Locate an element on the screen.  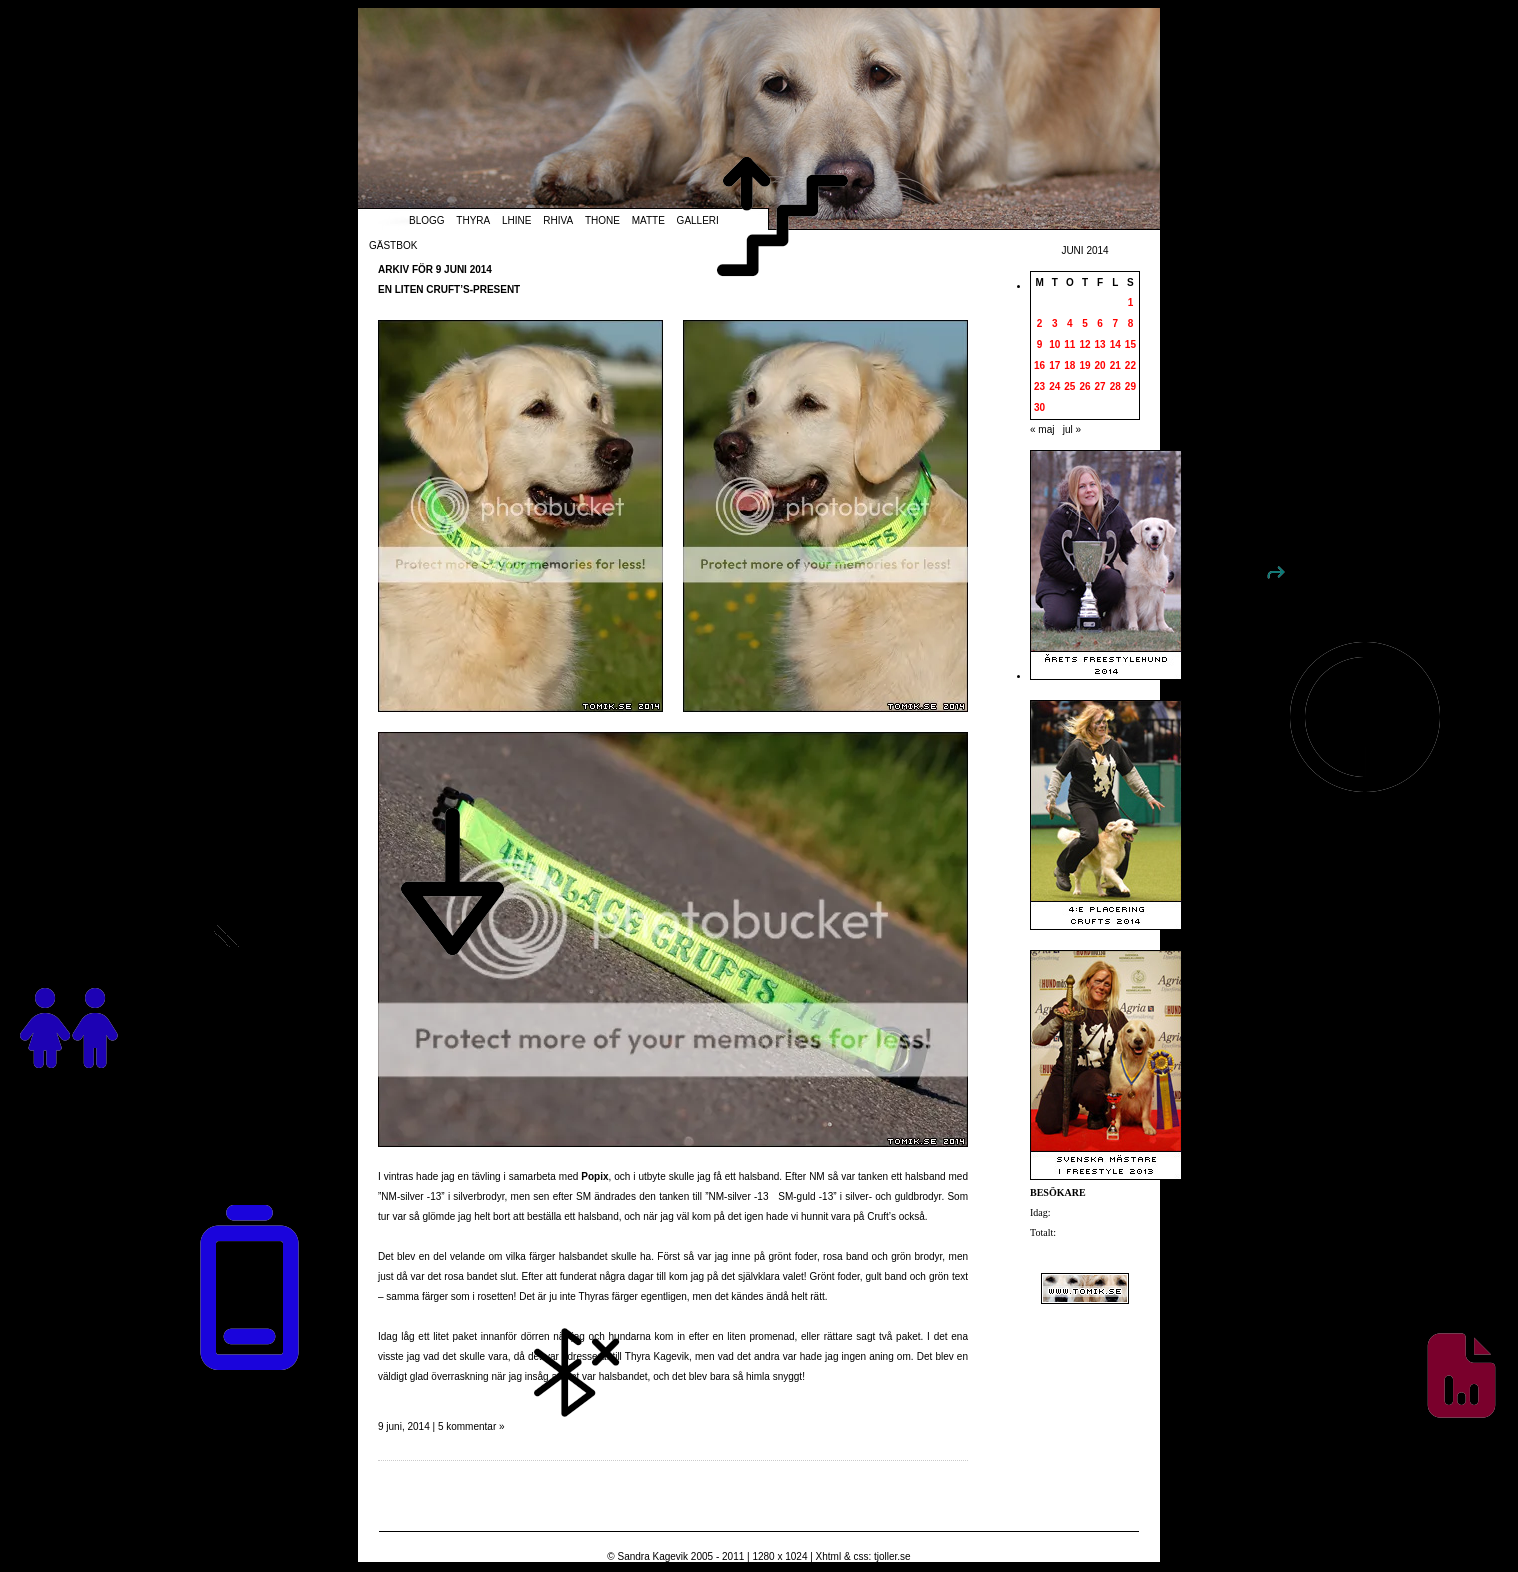
adjust display contrast settings is located at coordinates (1365, 717).